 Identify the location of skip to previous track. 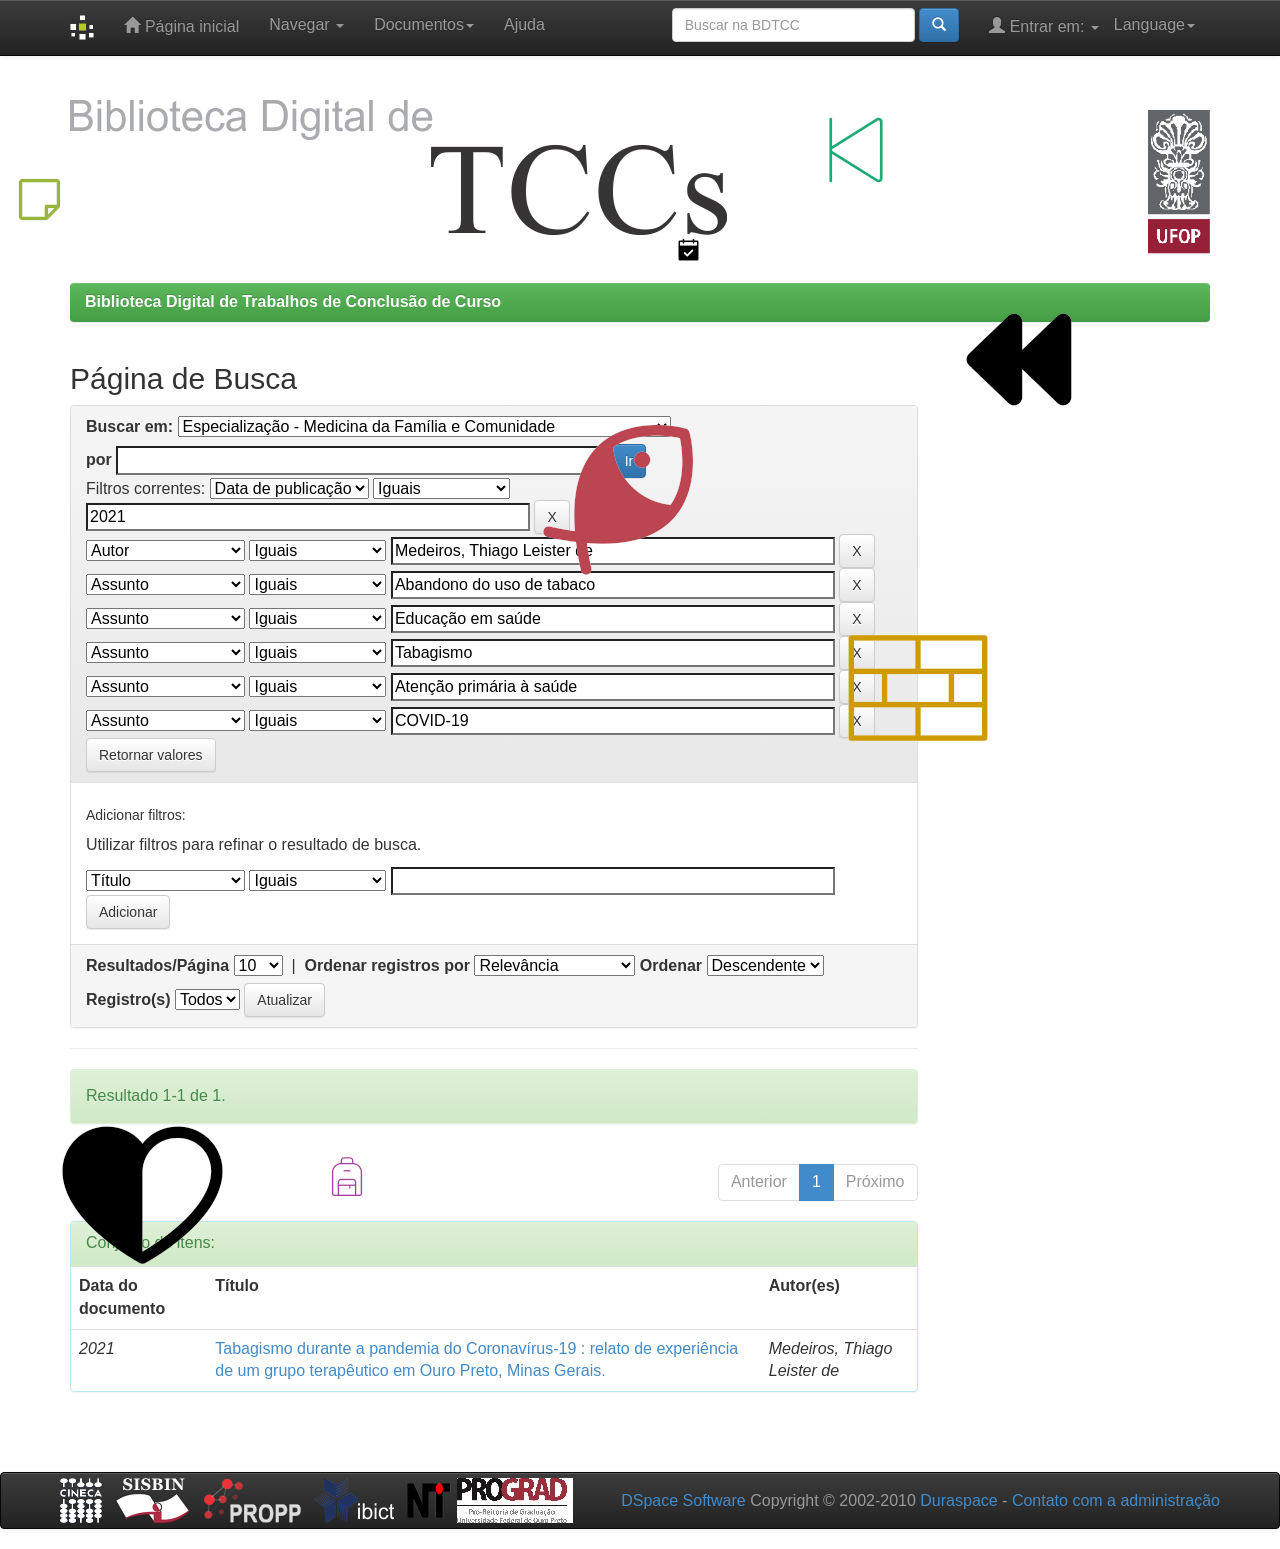
(1025, 359).